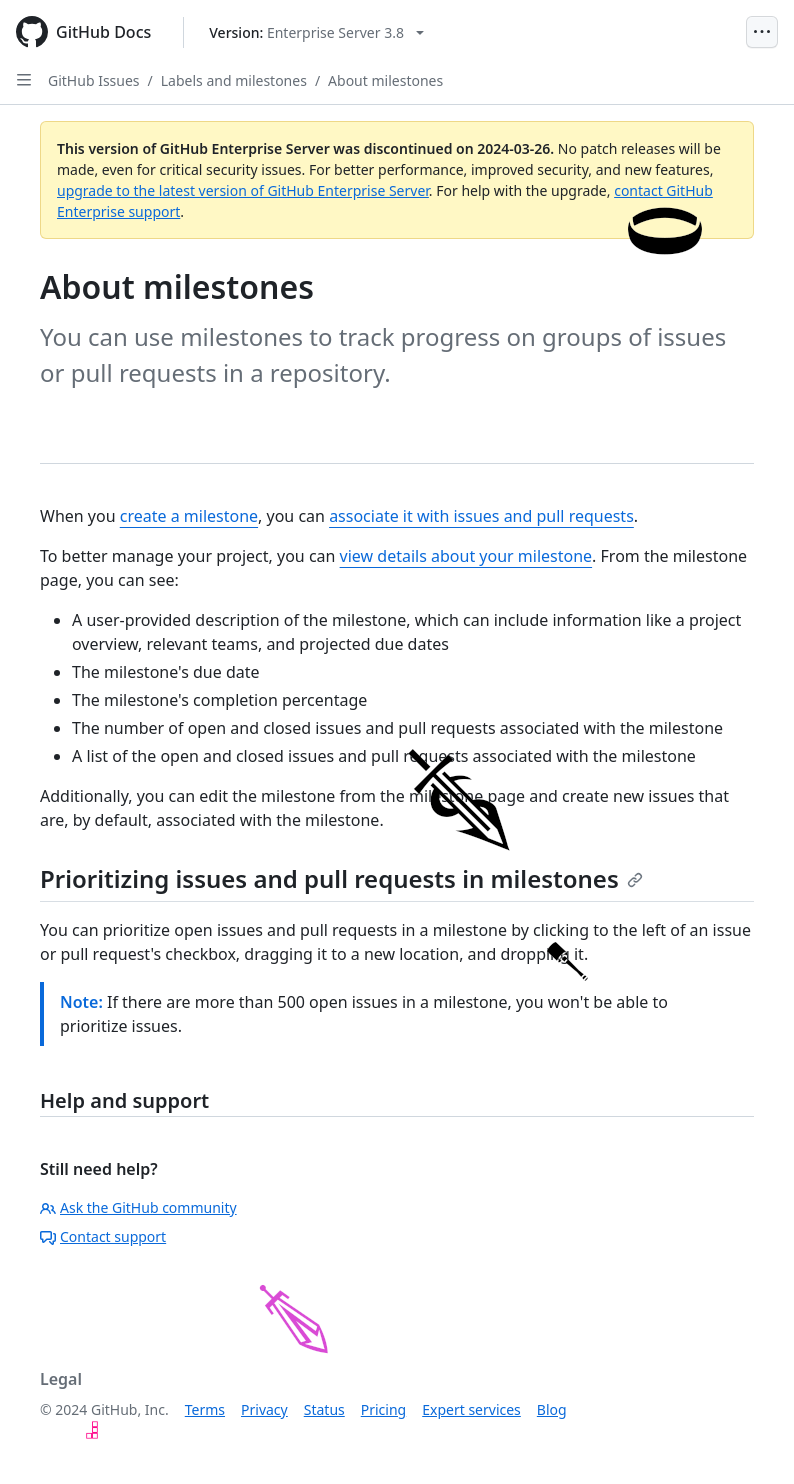  What do you see at coordinates (665, 231) in the screenshot?
I see `equip a ring item to your character` at bounding box center [665, 231].